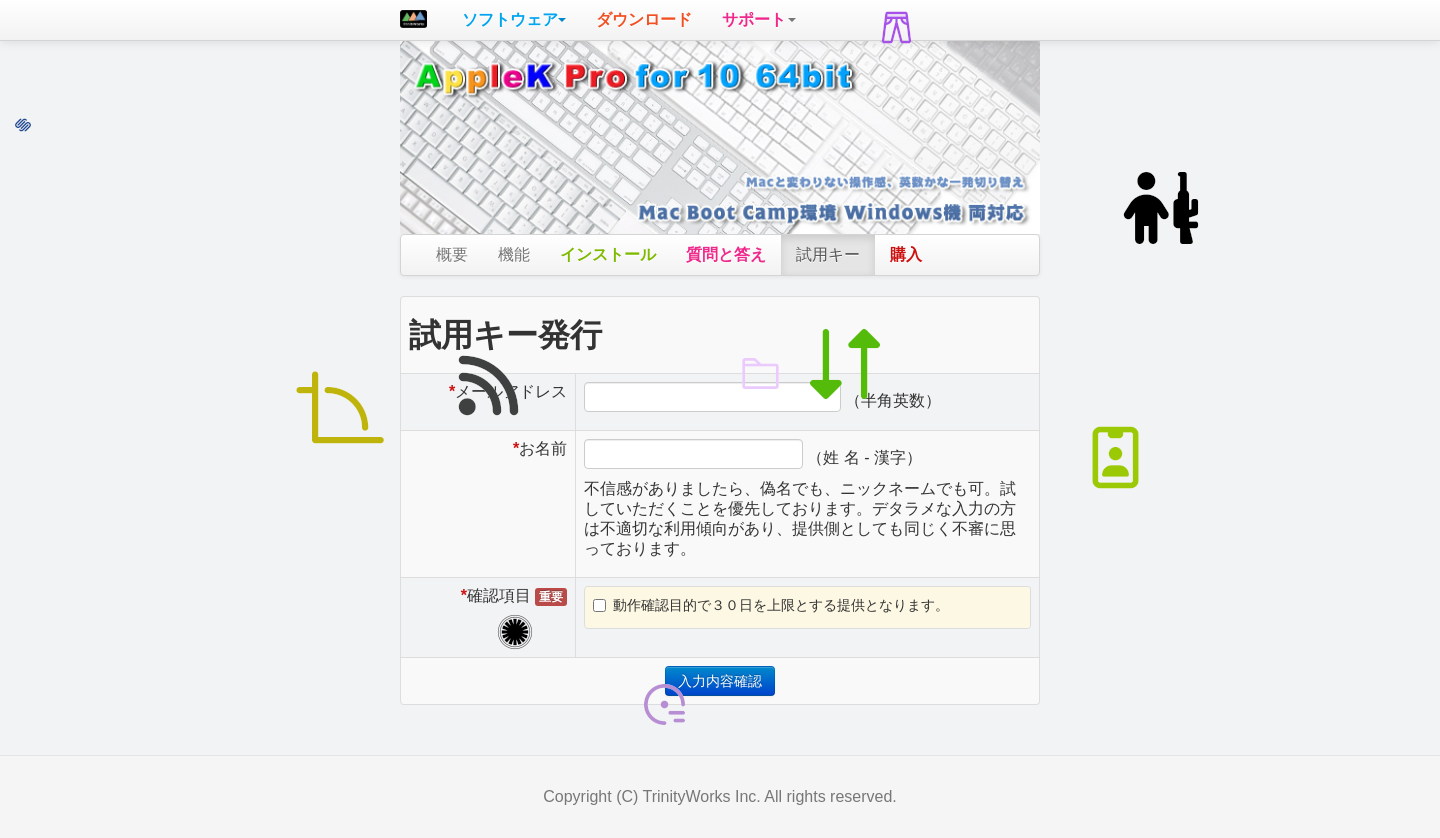 Image resolution: width=1440 pixels, height=838 pixels. What do you see at coordinates (1162, 208) in the screenshot?
I see `indicates child soldier awareness or prevention cause` at bounding box center [1162, 208].